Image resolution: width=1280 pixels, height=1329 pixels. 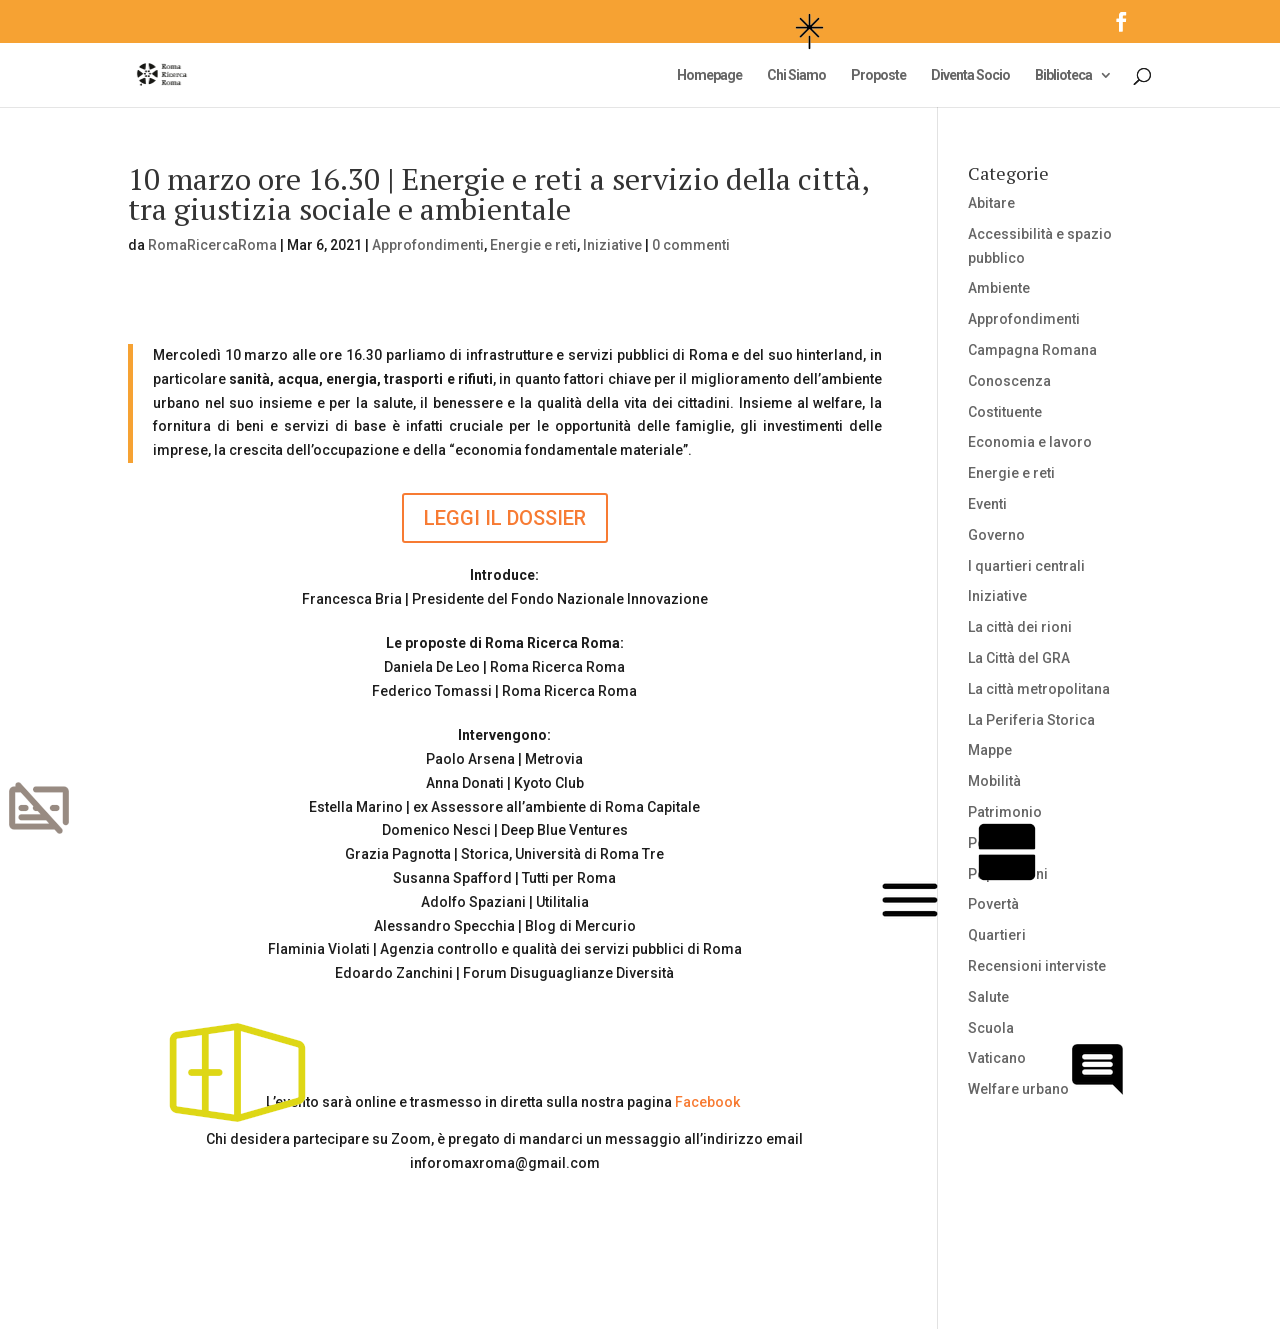 What do you see at coordinates (1097, 1069) in the screenshot?
I see `open comments section` at bounding box center [1097, 1069].